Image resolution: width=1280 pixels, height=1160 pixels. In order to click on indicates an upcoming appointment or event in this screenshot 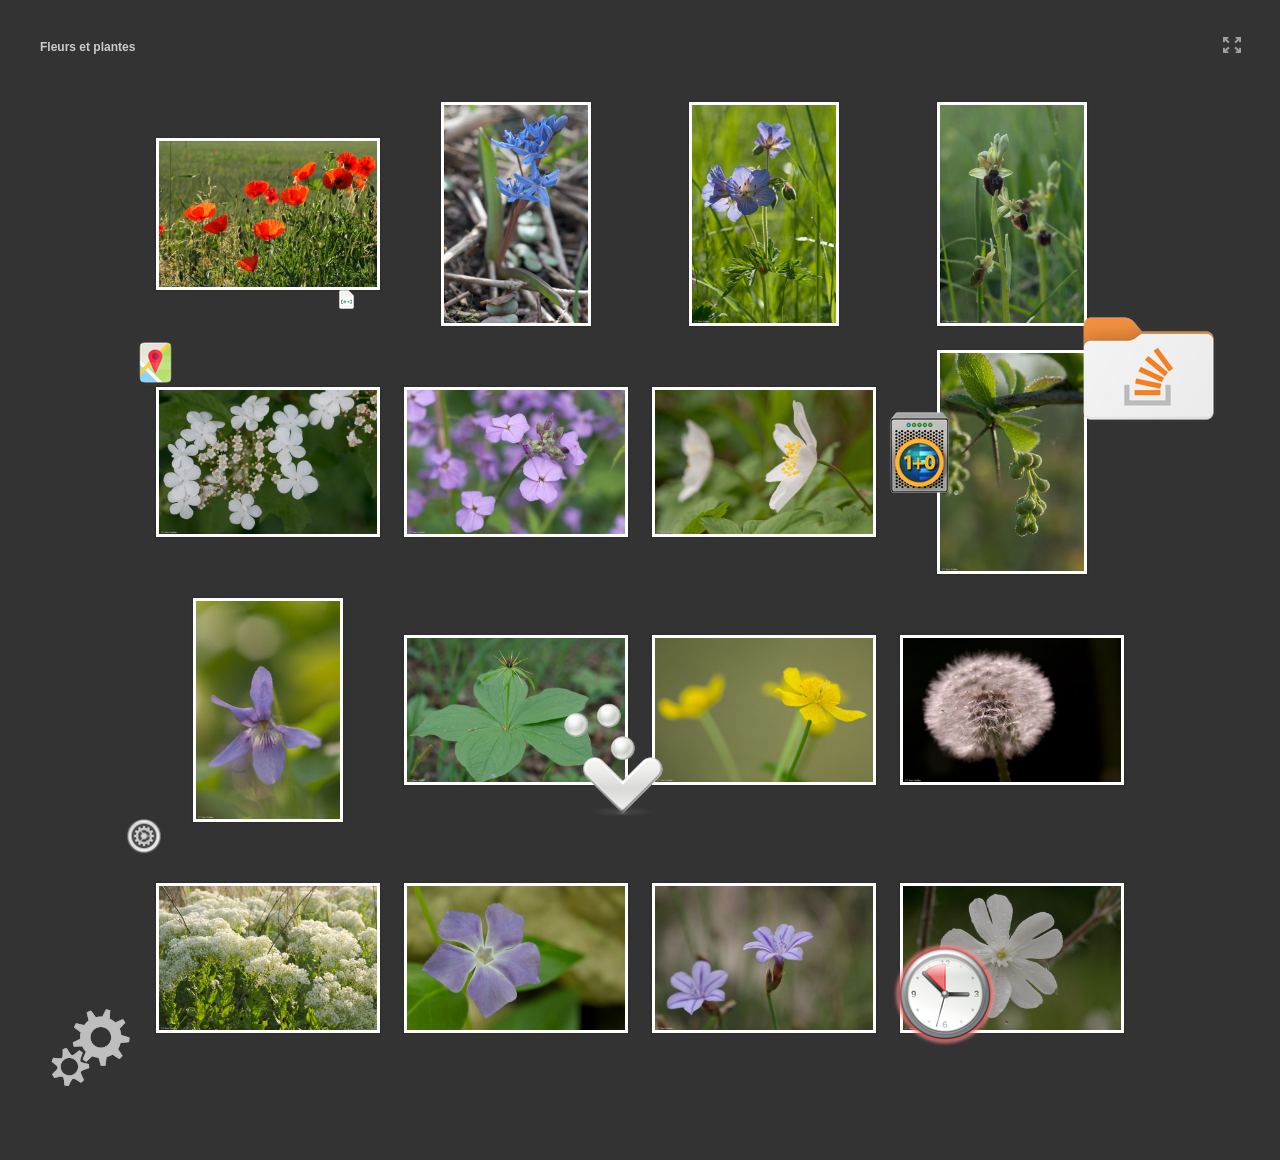, I will do `click(947, 994)`.